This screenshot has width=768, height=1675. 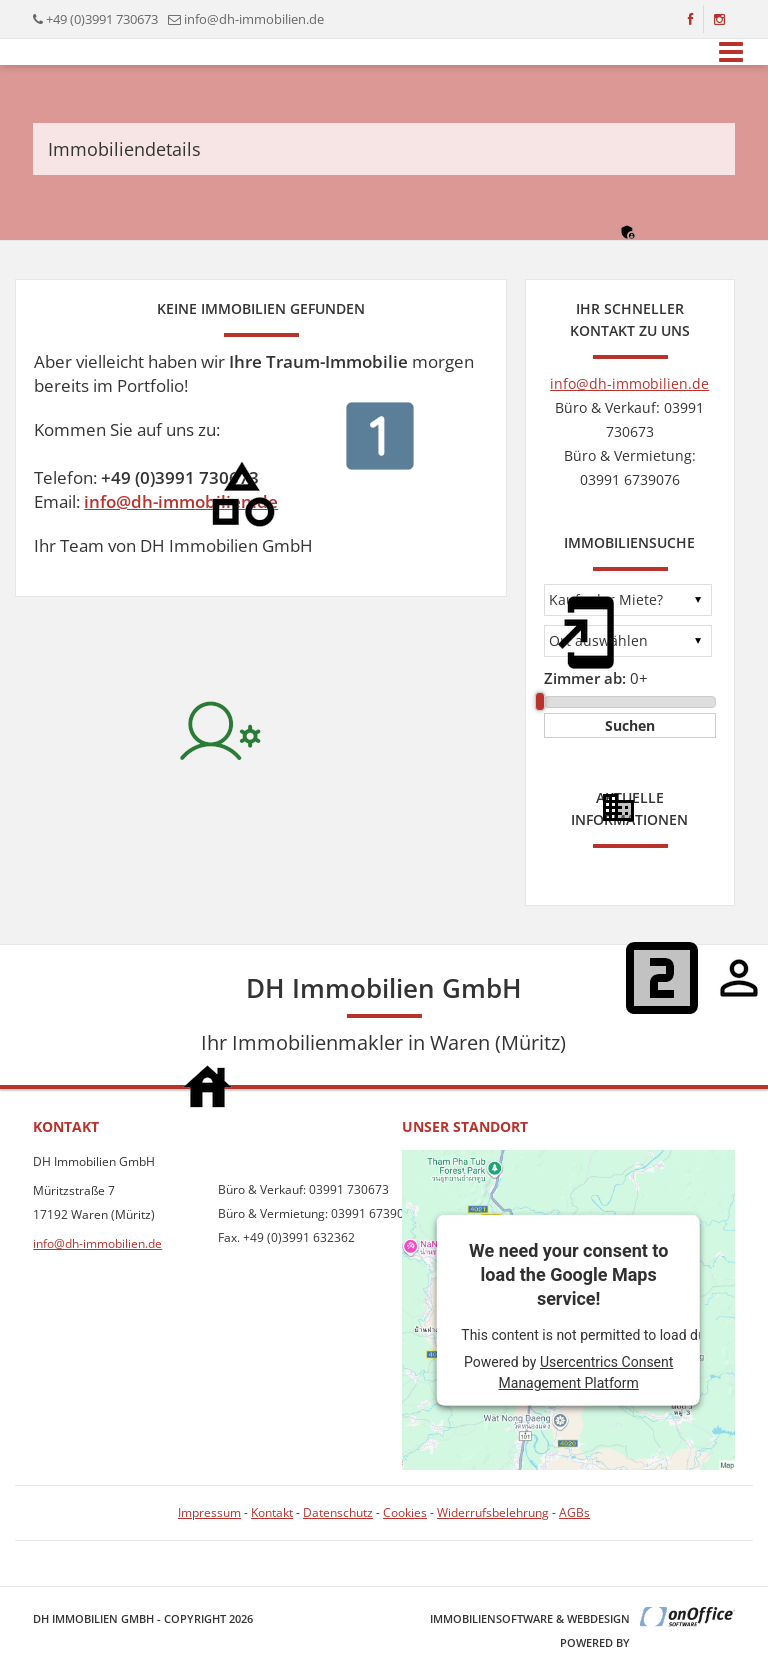 What do you see at coordinates (380, 436) in the screenshot?
I see `indicates the first step in a sequence or process` at bounding box center [380, 436].